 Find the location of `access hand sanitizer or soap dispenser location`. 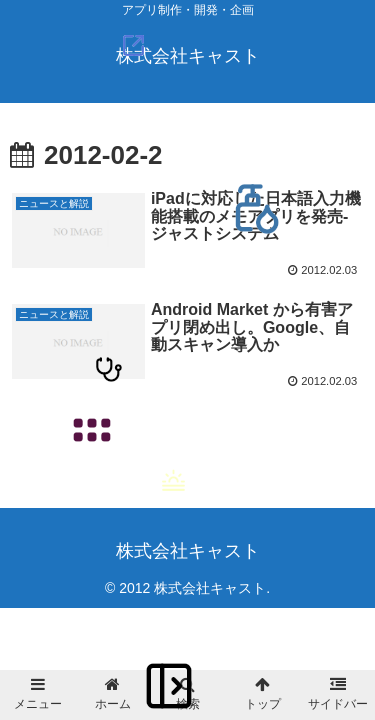

access hand sanitizer or soap dispenser location is located at coordinates (256, 209).